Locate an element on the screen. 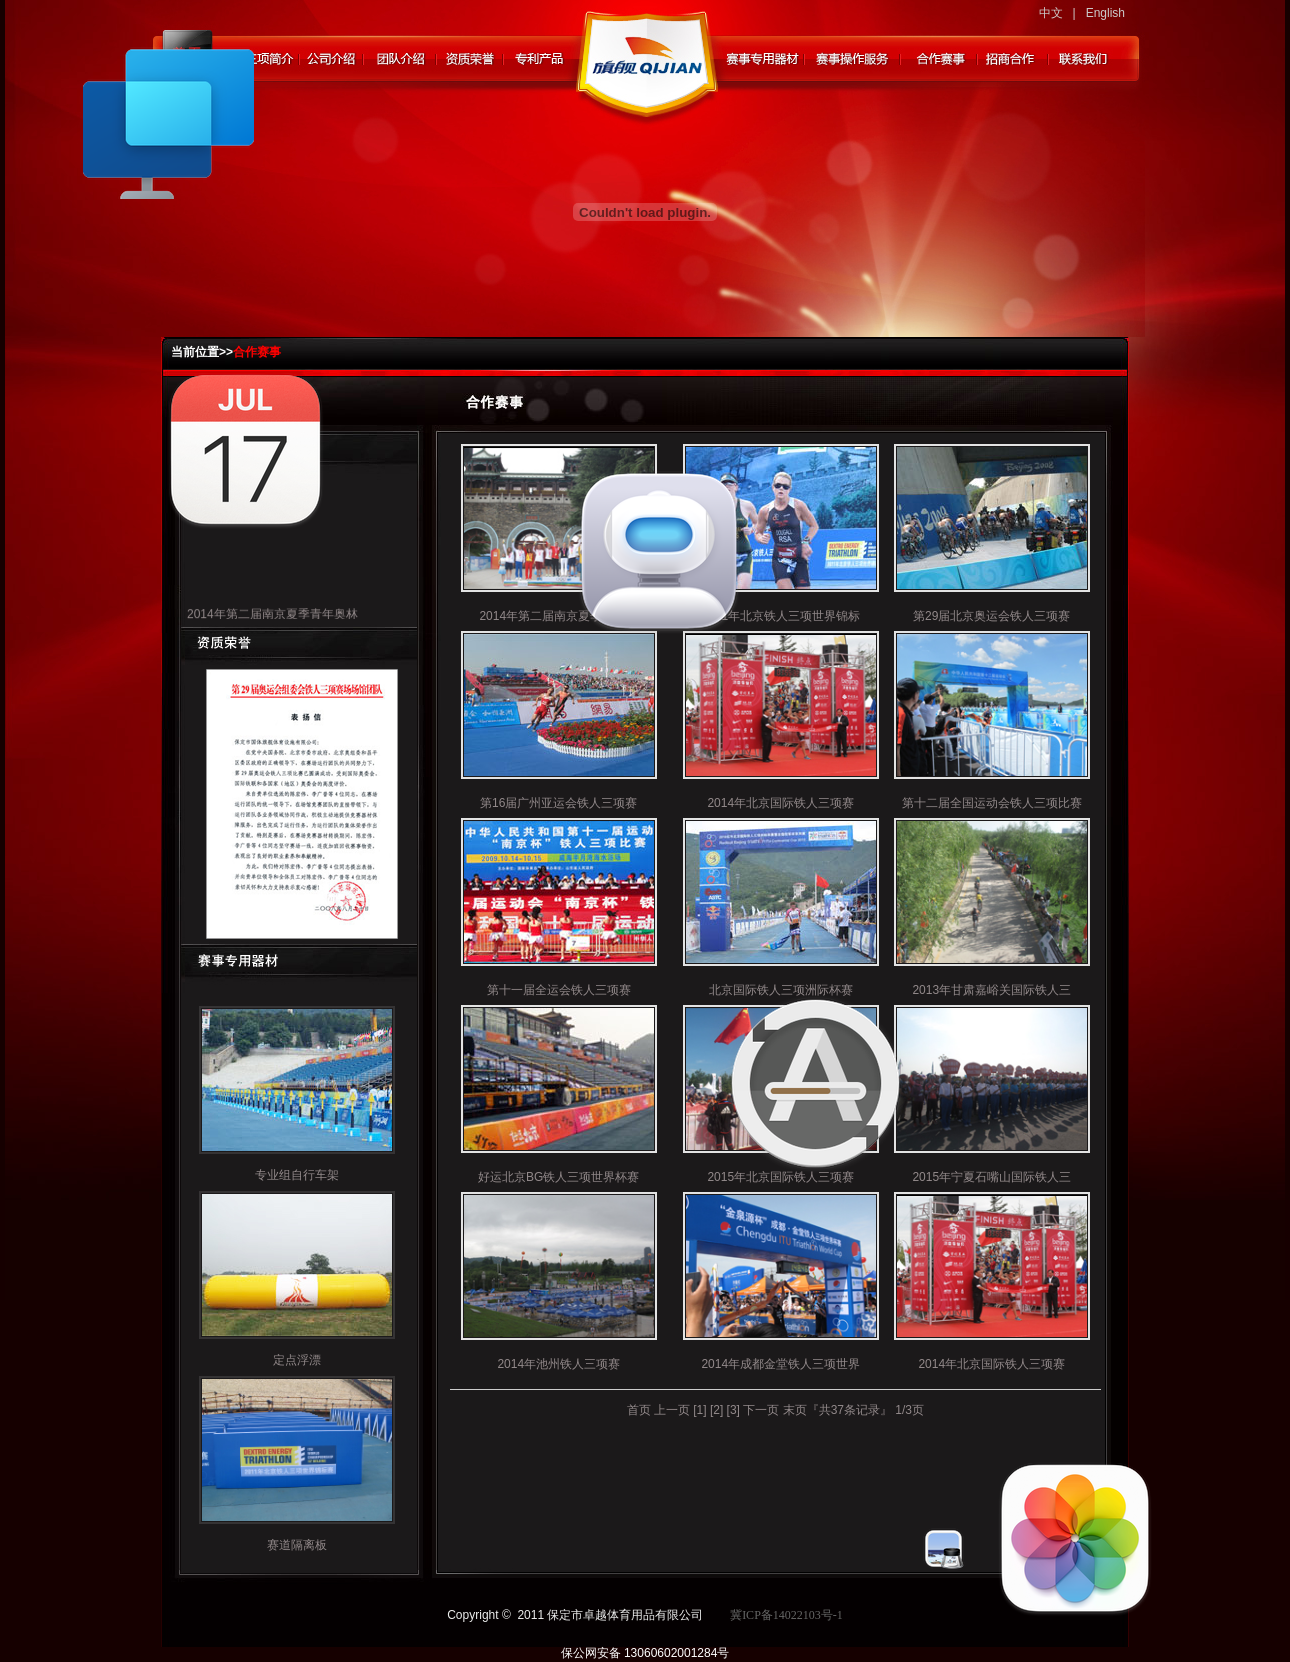  open the calendar app is located at coordinates (245, 449).